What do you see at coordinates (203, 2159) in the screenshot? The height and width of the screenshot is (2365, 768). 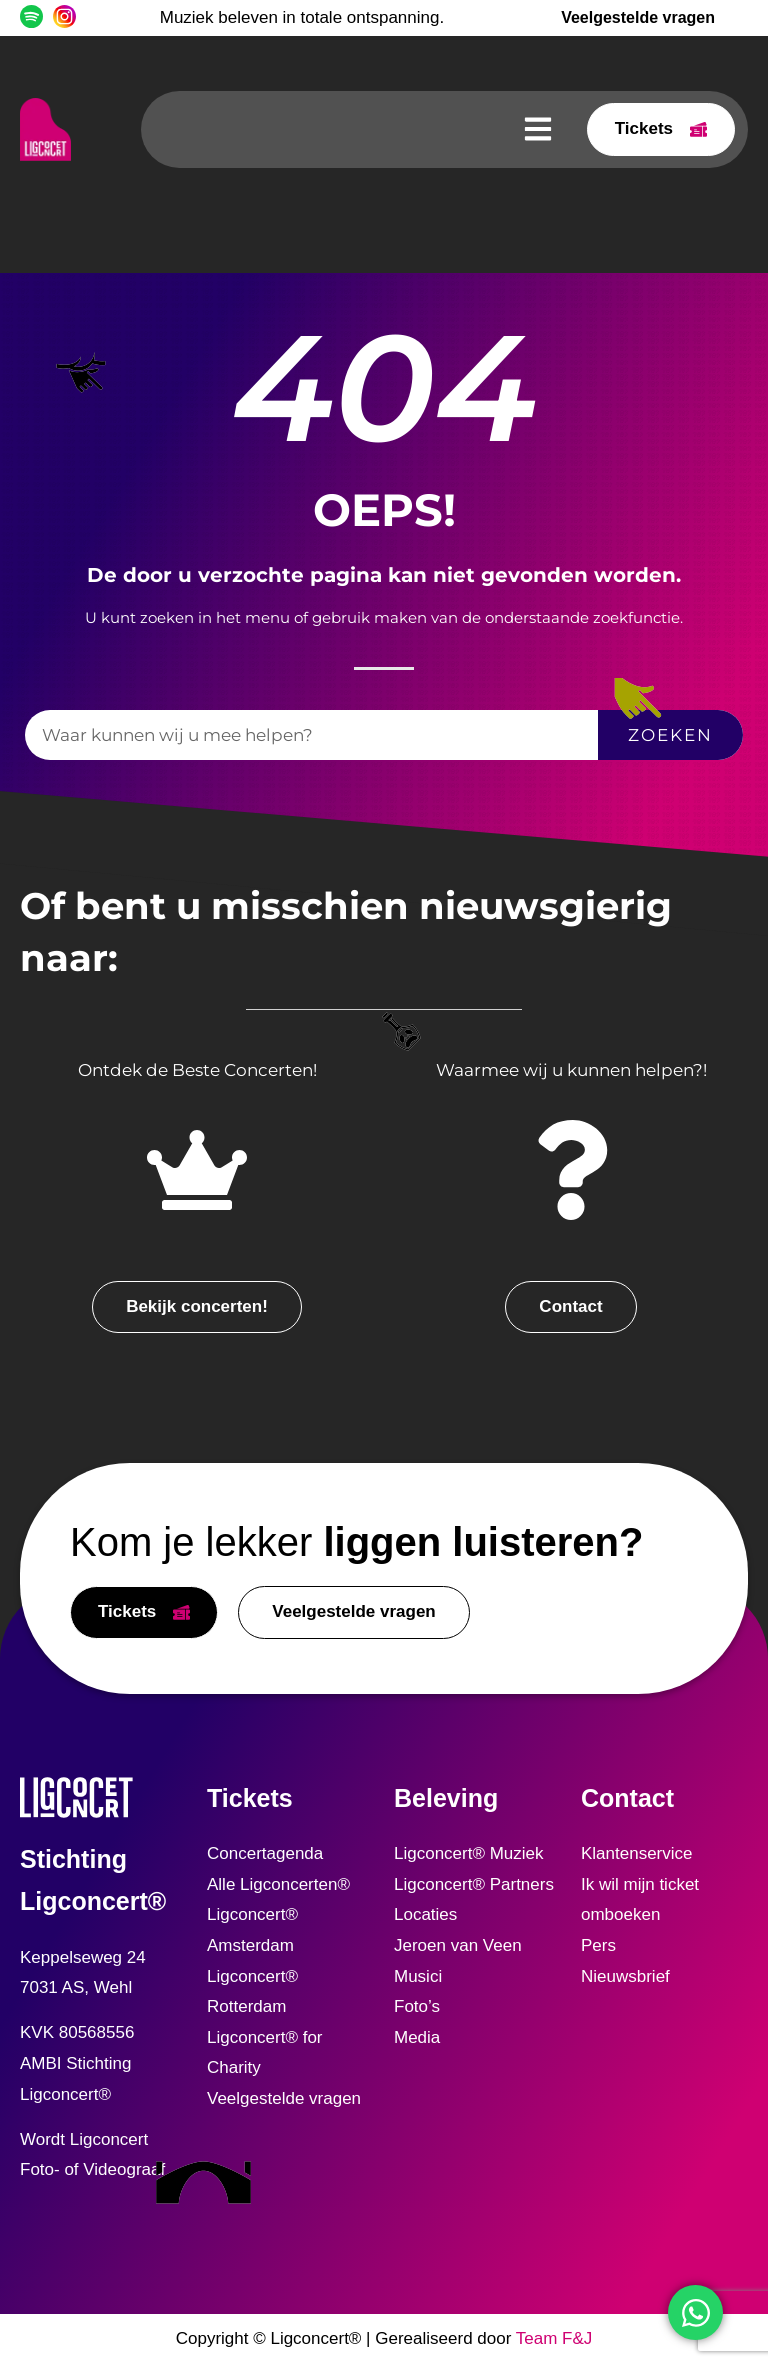 I see `build or place a bridge structure` at bounding box center [203, 2159].